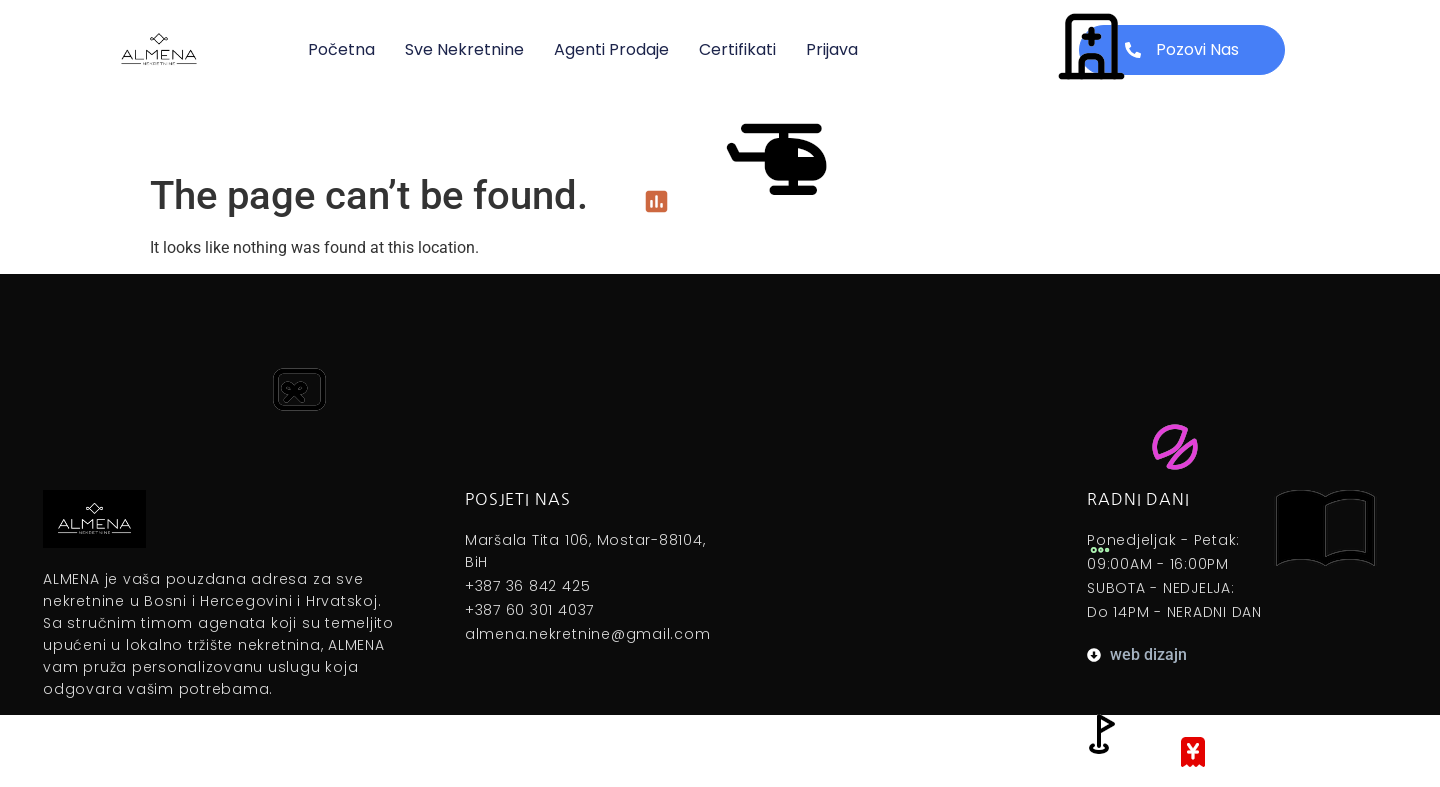 The image size is (1440, 787). Describe the element at coordinates (779, 157) in the screenshot. I see `access helicopter or air transport options` at that location.